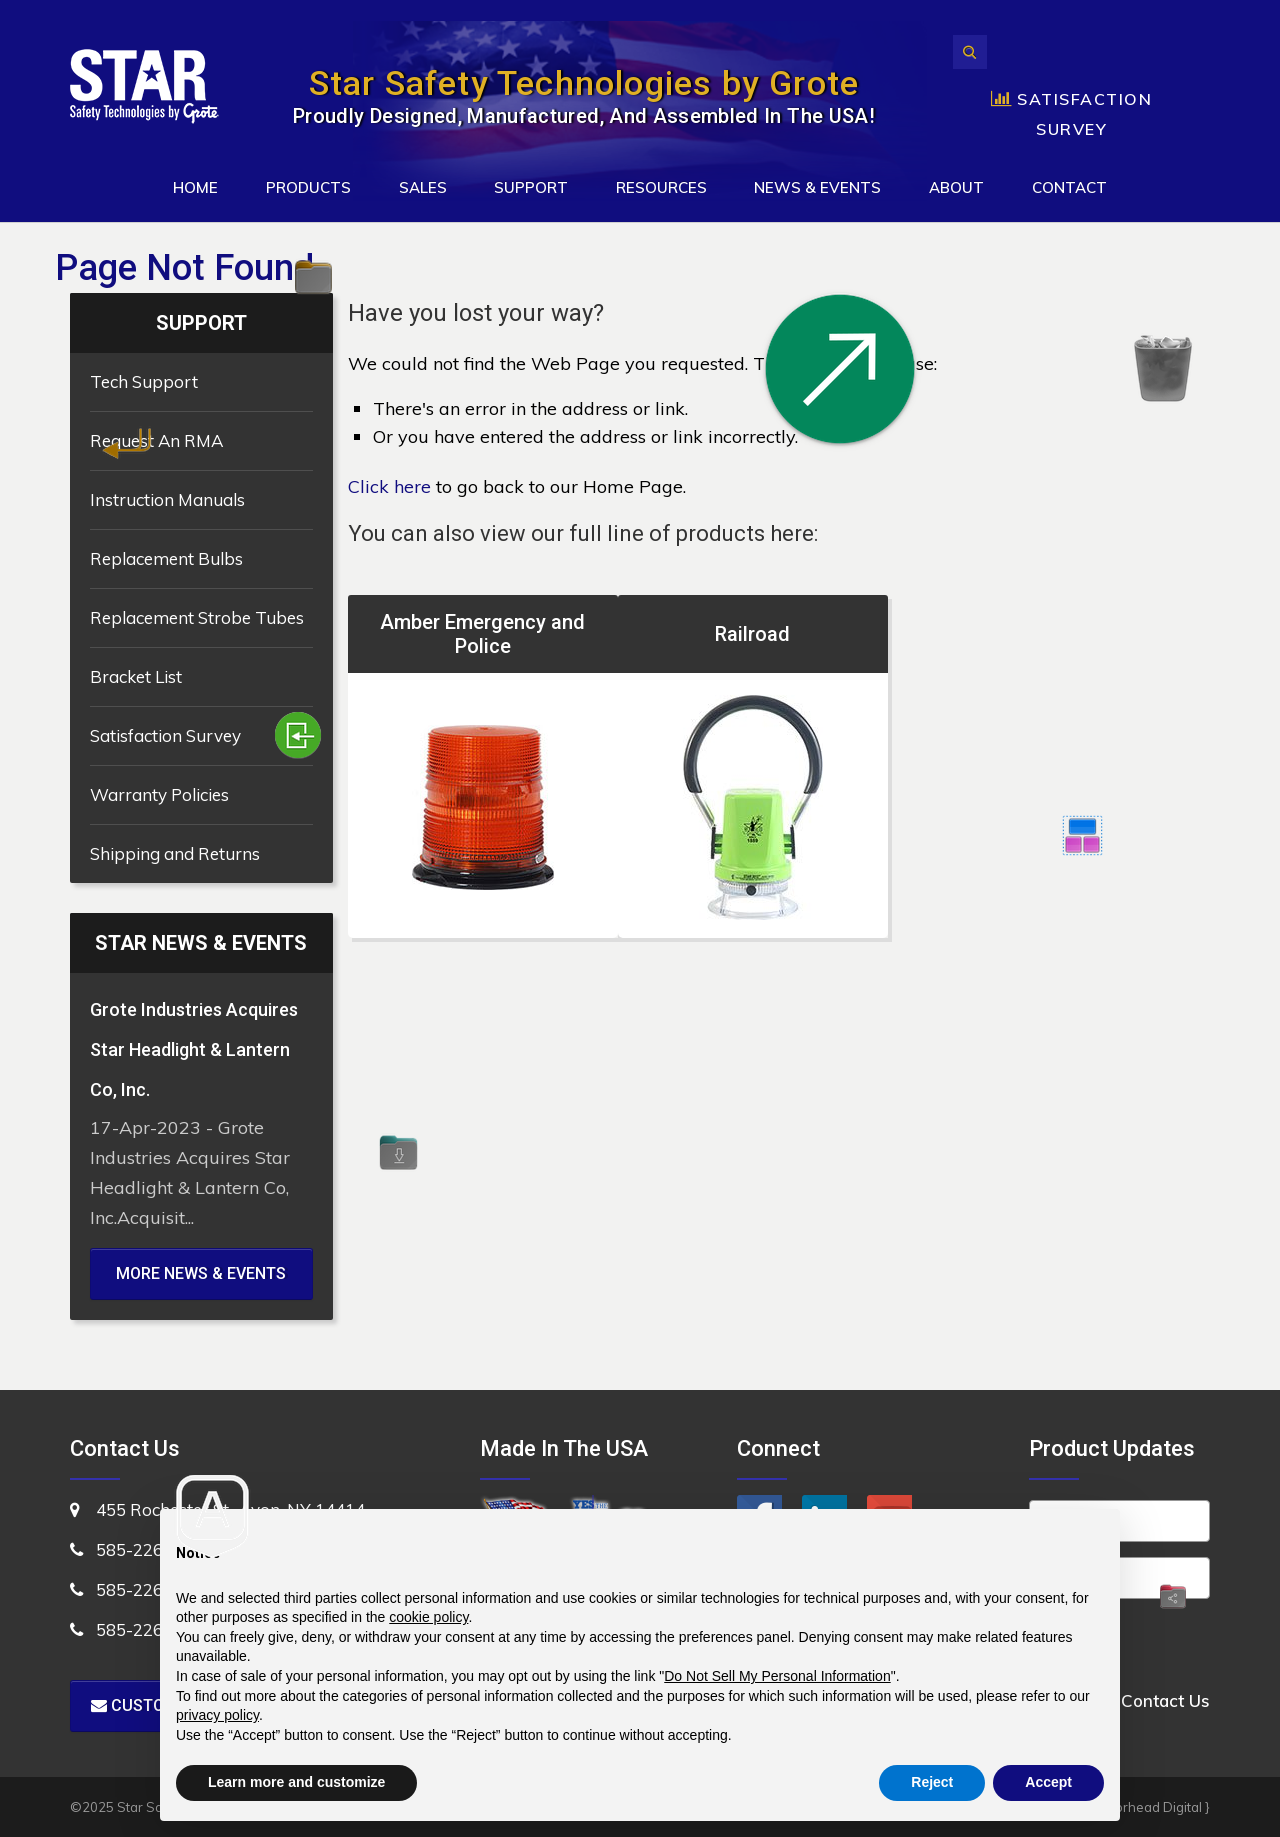  Describe the element at coordinates (212, 1516) in the screenshot. I see `indicates caps lock is currently enabled` at that location.